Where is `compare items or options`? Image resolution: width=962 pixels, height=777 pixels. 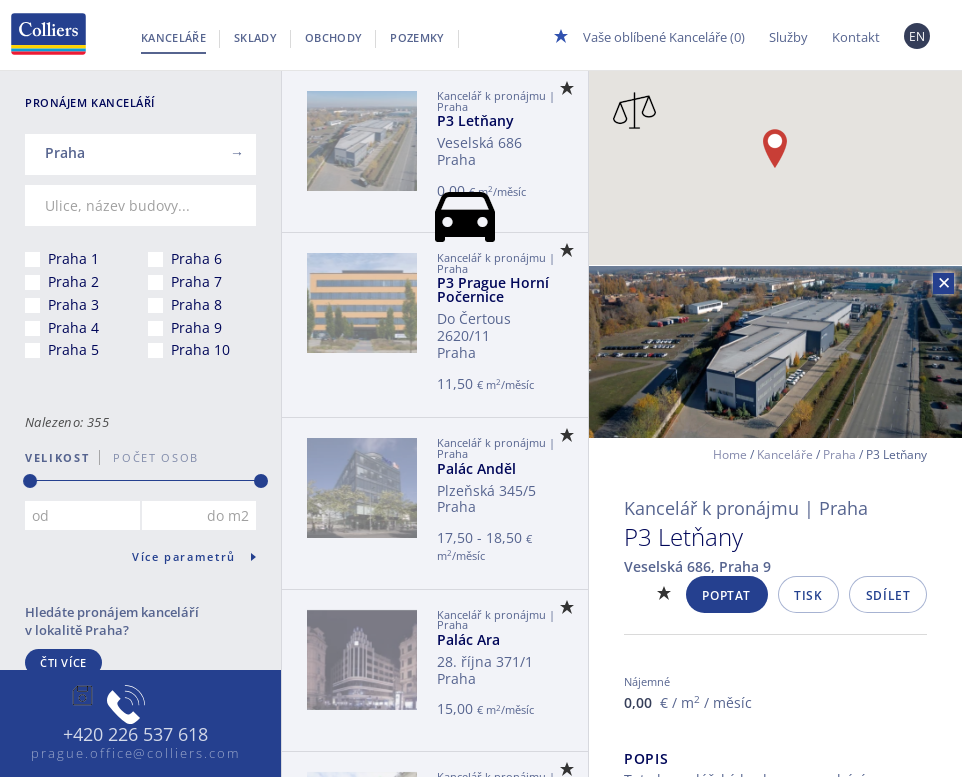 compare items or options is located at coordinates (634, 110).